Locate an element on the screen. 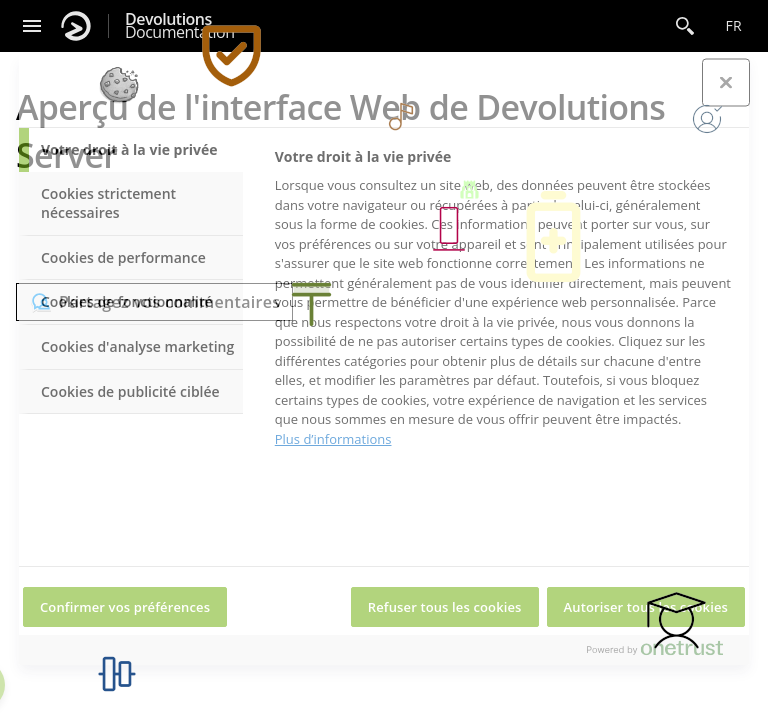 This screenshot has height=720, width=768. indicates a hindu temple or religious site is located at coordinates (469, 189).